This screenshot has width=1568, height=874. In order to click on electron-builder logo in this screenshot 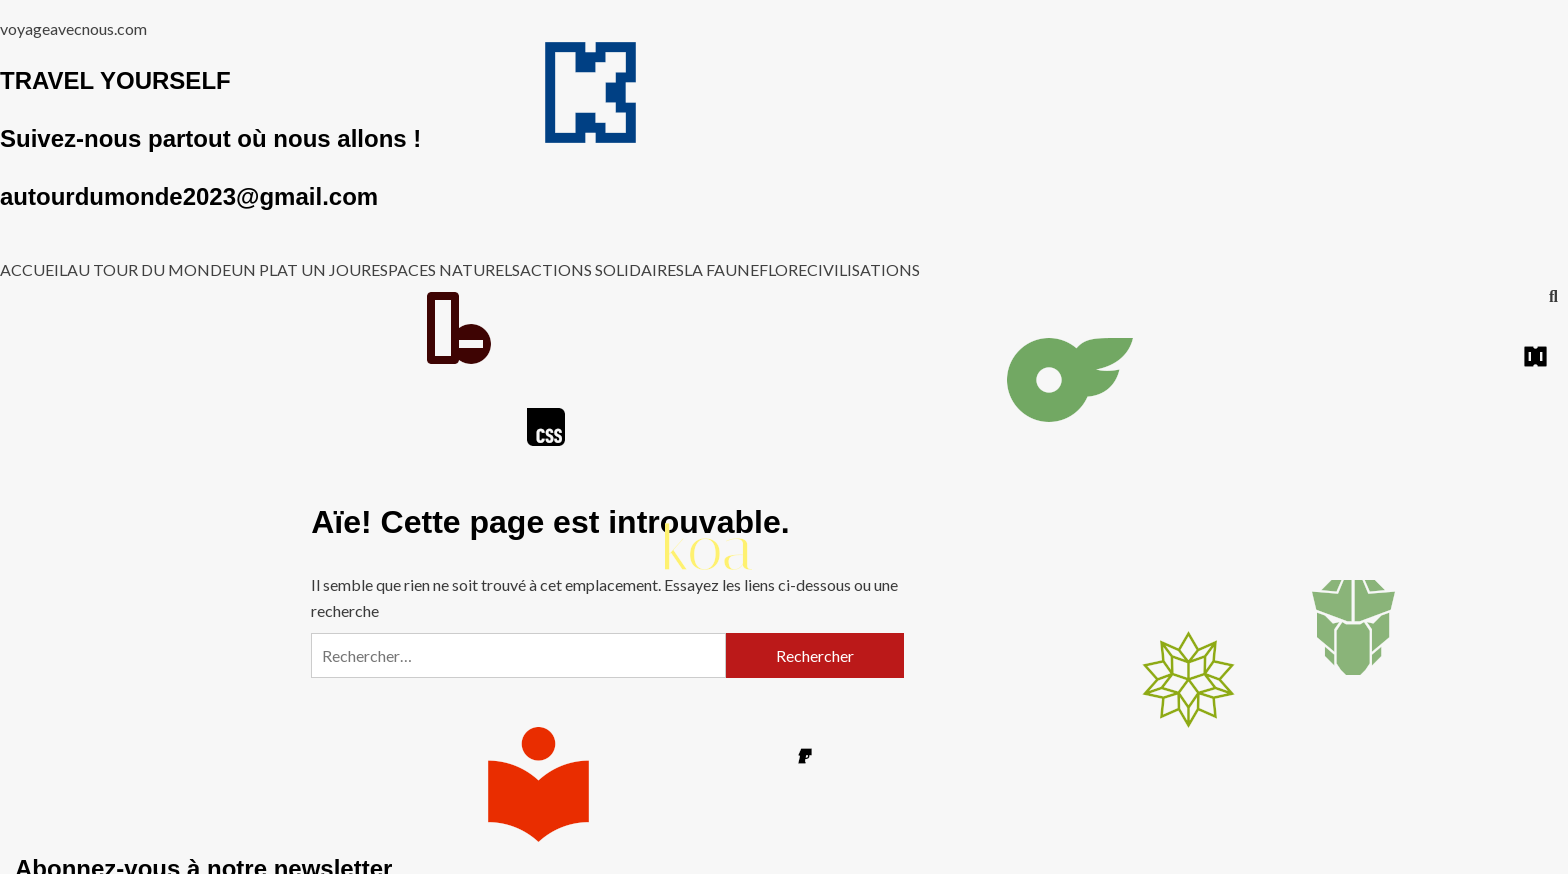, I will do `click(538, 784)`.